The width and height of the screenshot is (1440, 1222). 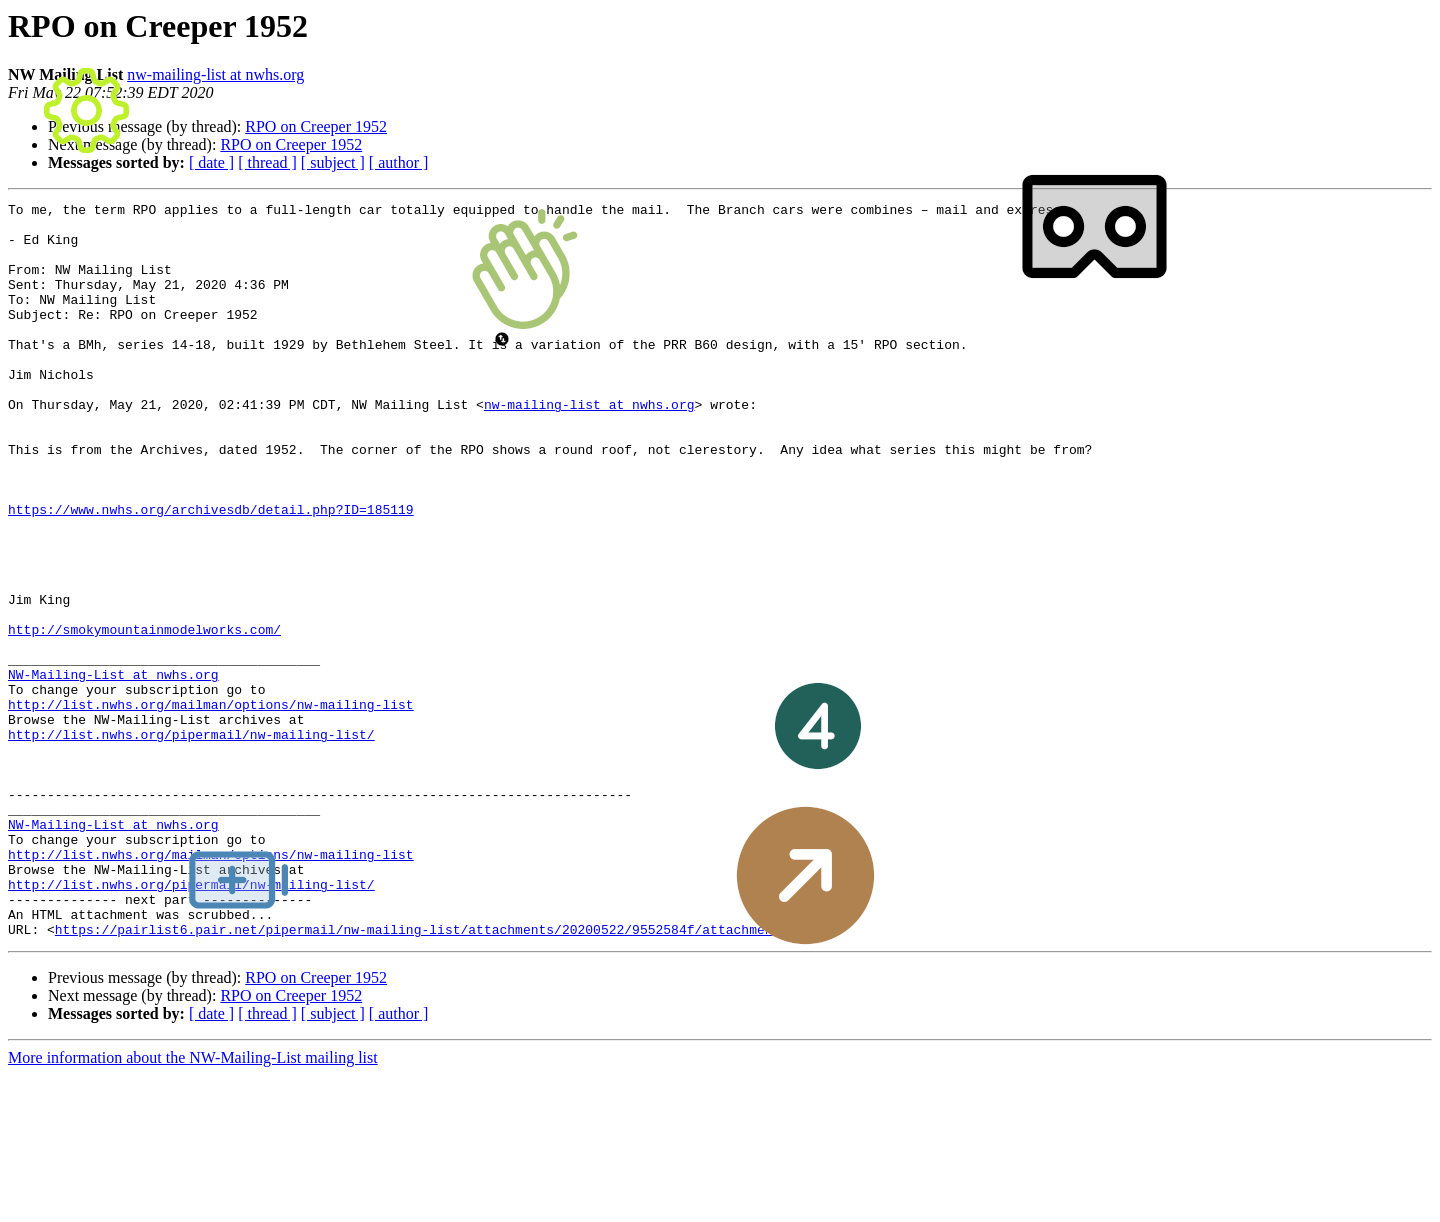 I want to click on add or extend battery life, so click(x=237, y=880).